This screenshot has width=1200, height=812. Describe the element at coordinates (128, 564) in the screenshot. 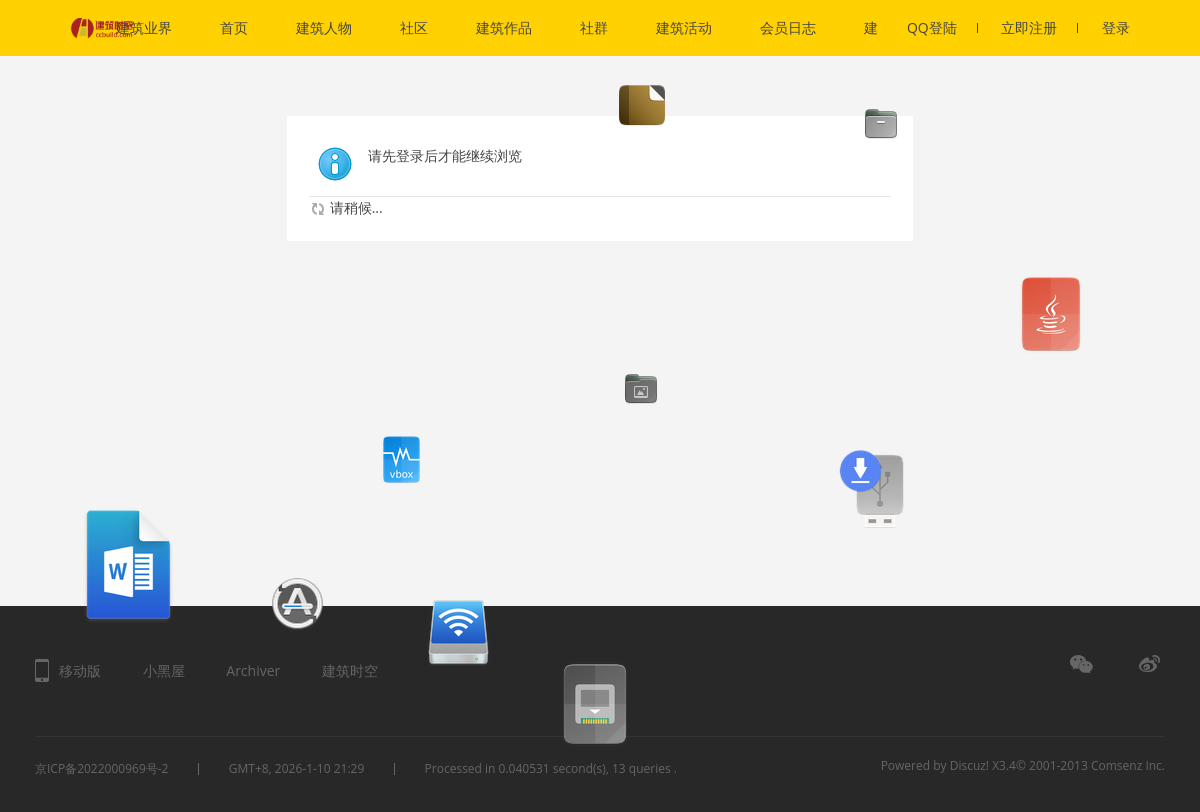

I see `microsoft word template file` at that location.